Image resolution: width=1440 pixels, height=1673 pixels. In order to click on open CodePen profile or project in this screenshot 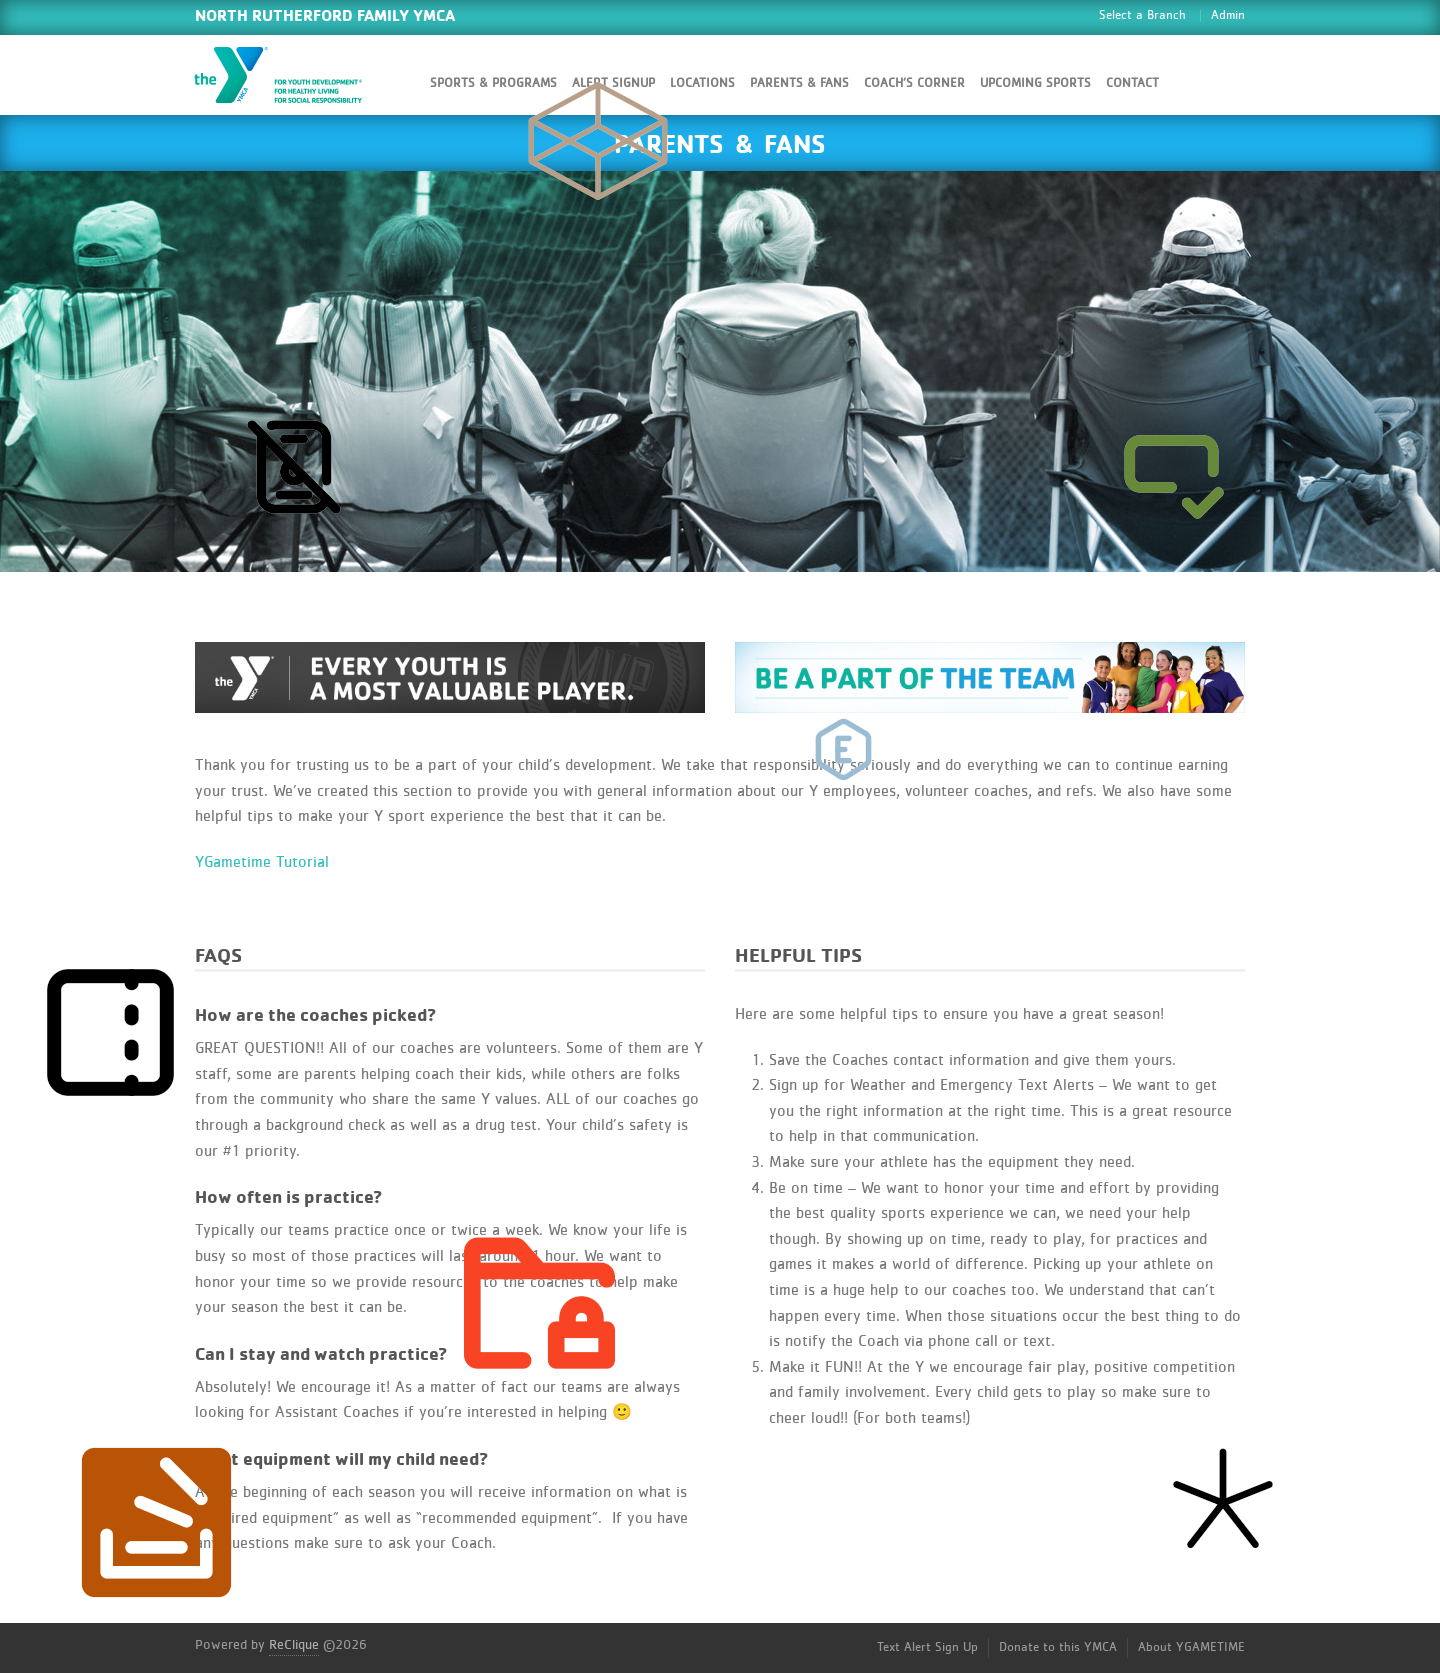, I will do `click(598, 141)`.